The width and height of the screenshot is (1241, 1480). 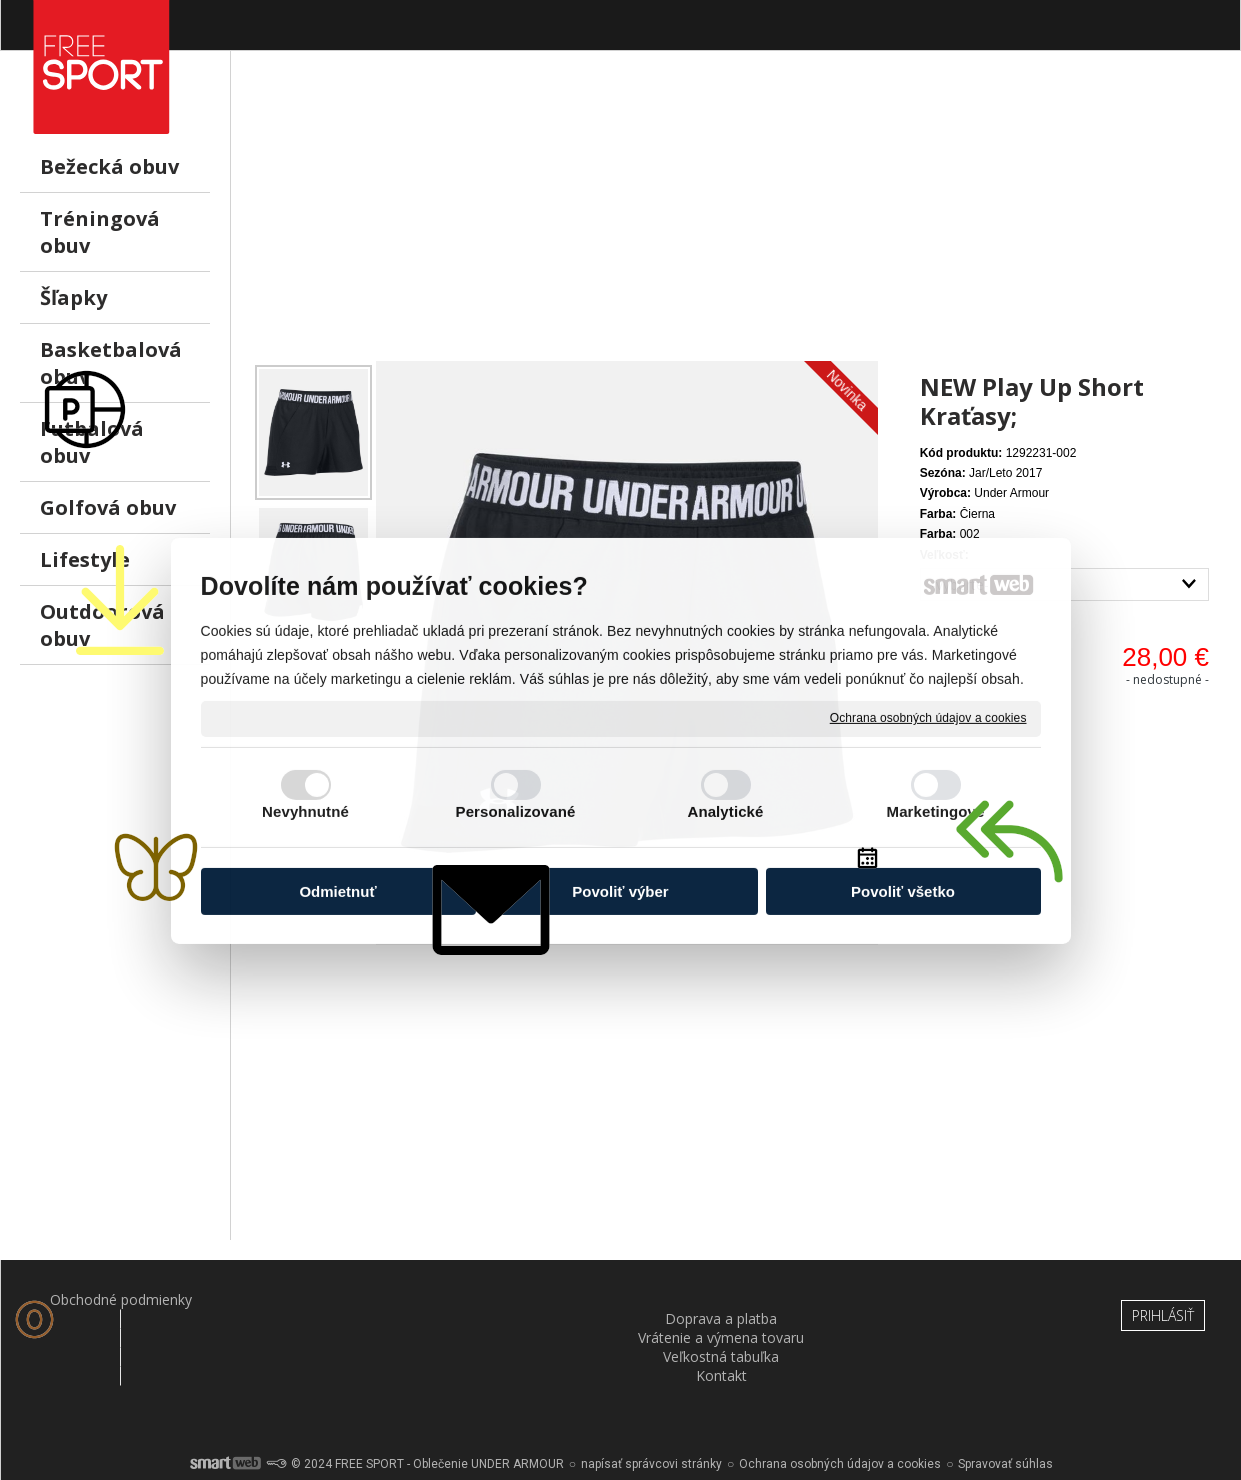 I want to click on reply all to a message or email, so click(x=1009, y=841).